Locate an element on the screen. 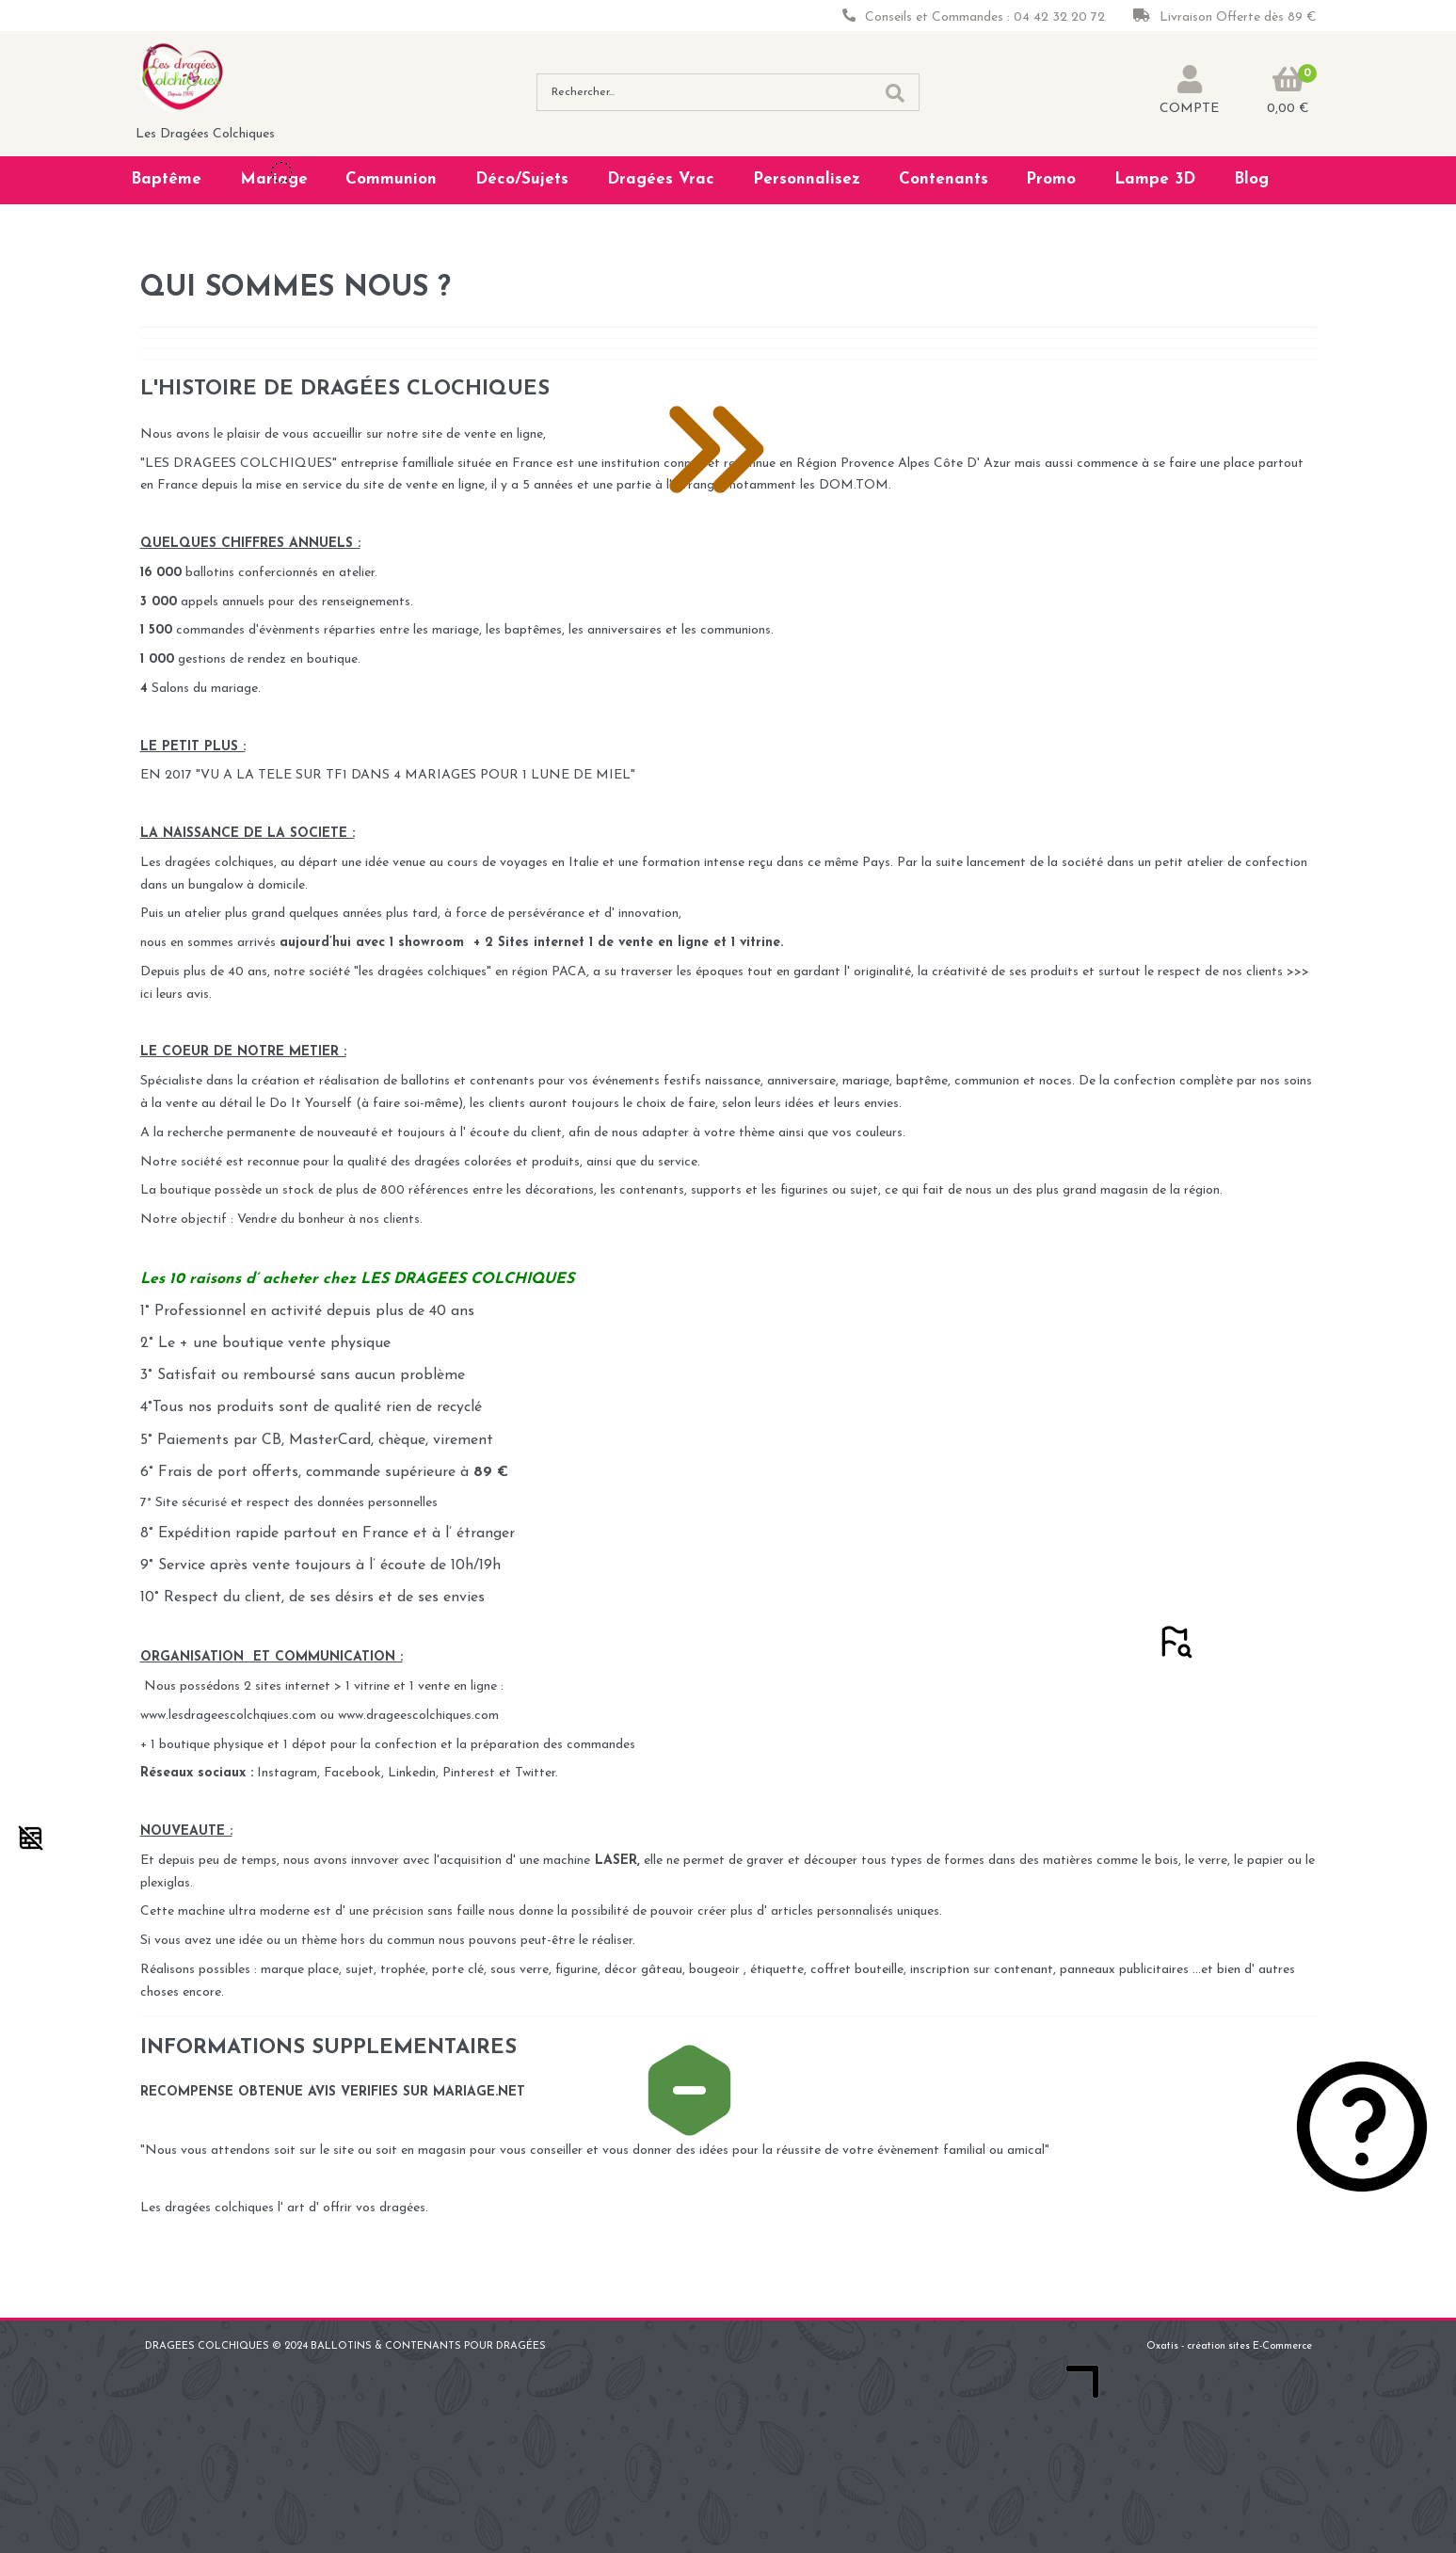  remove item from collection is located at coordinates (689, 2090).